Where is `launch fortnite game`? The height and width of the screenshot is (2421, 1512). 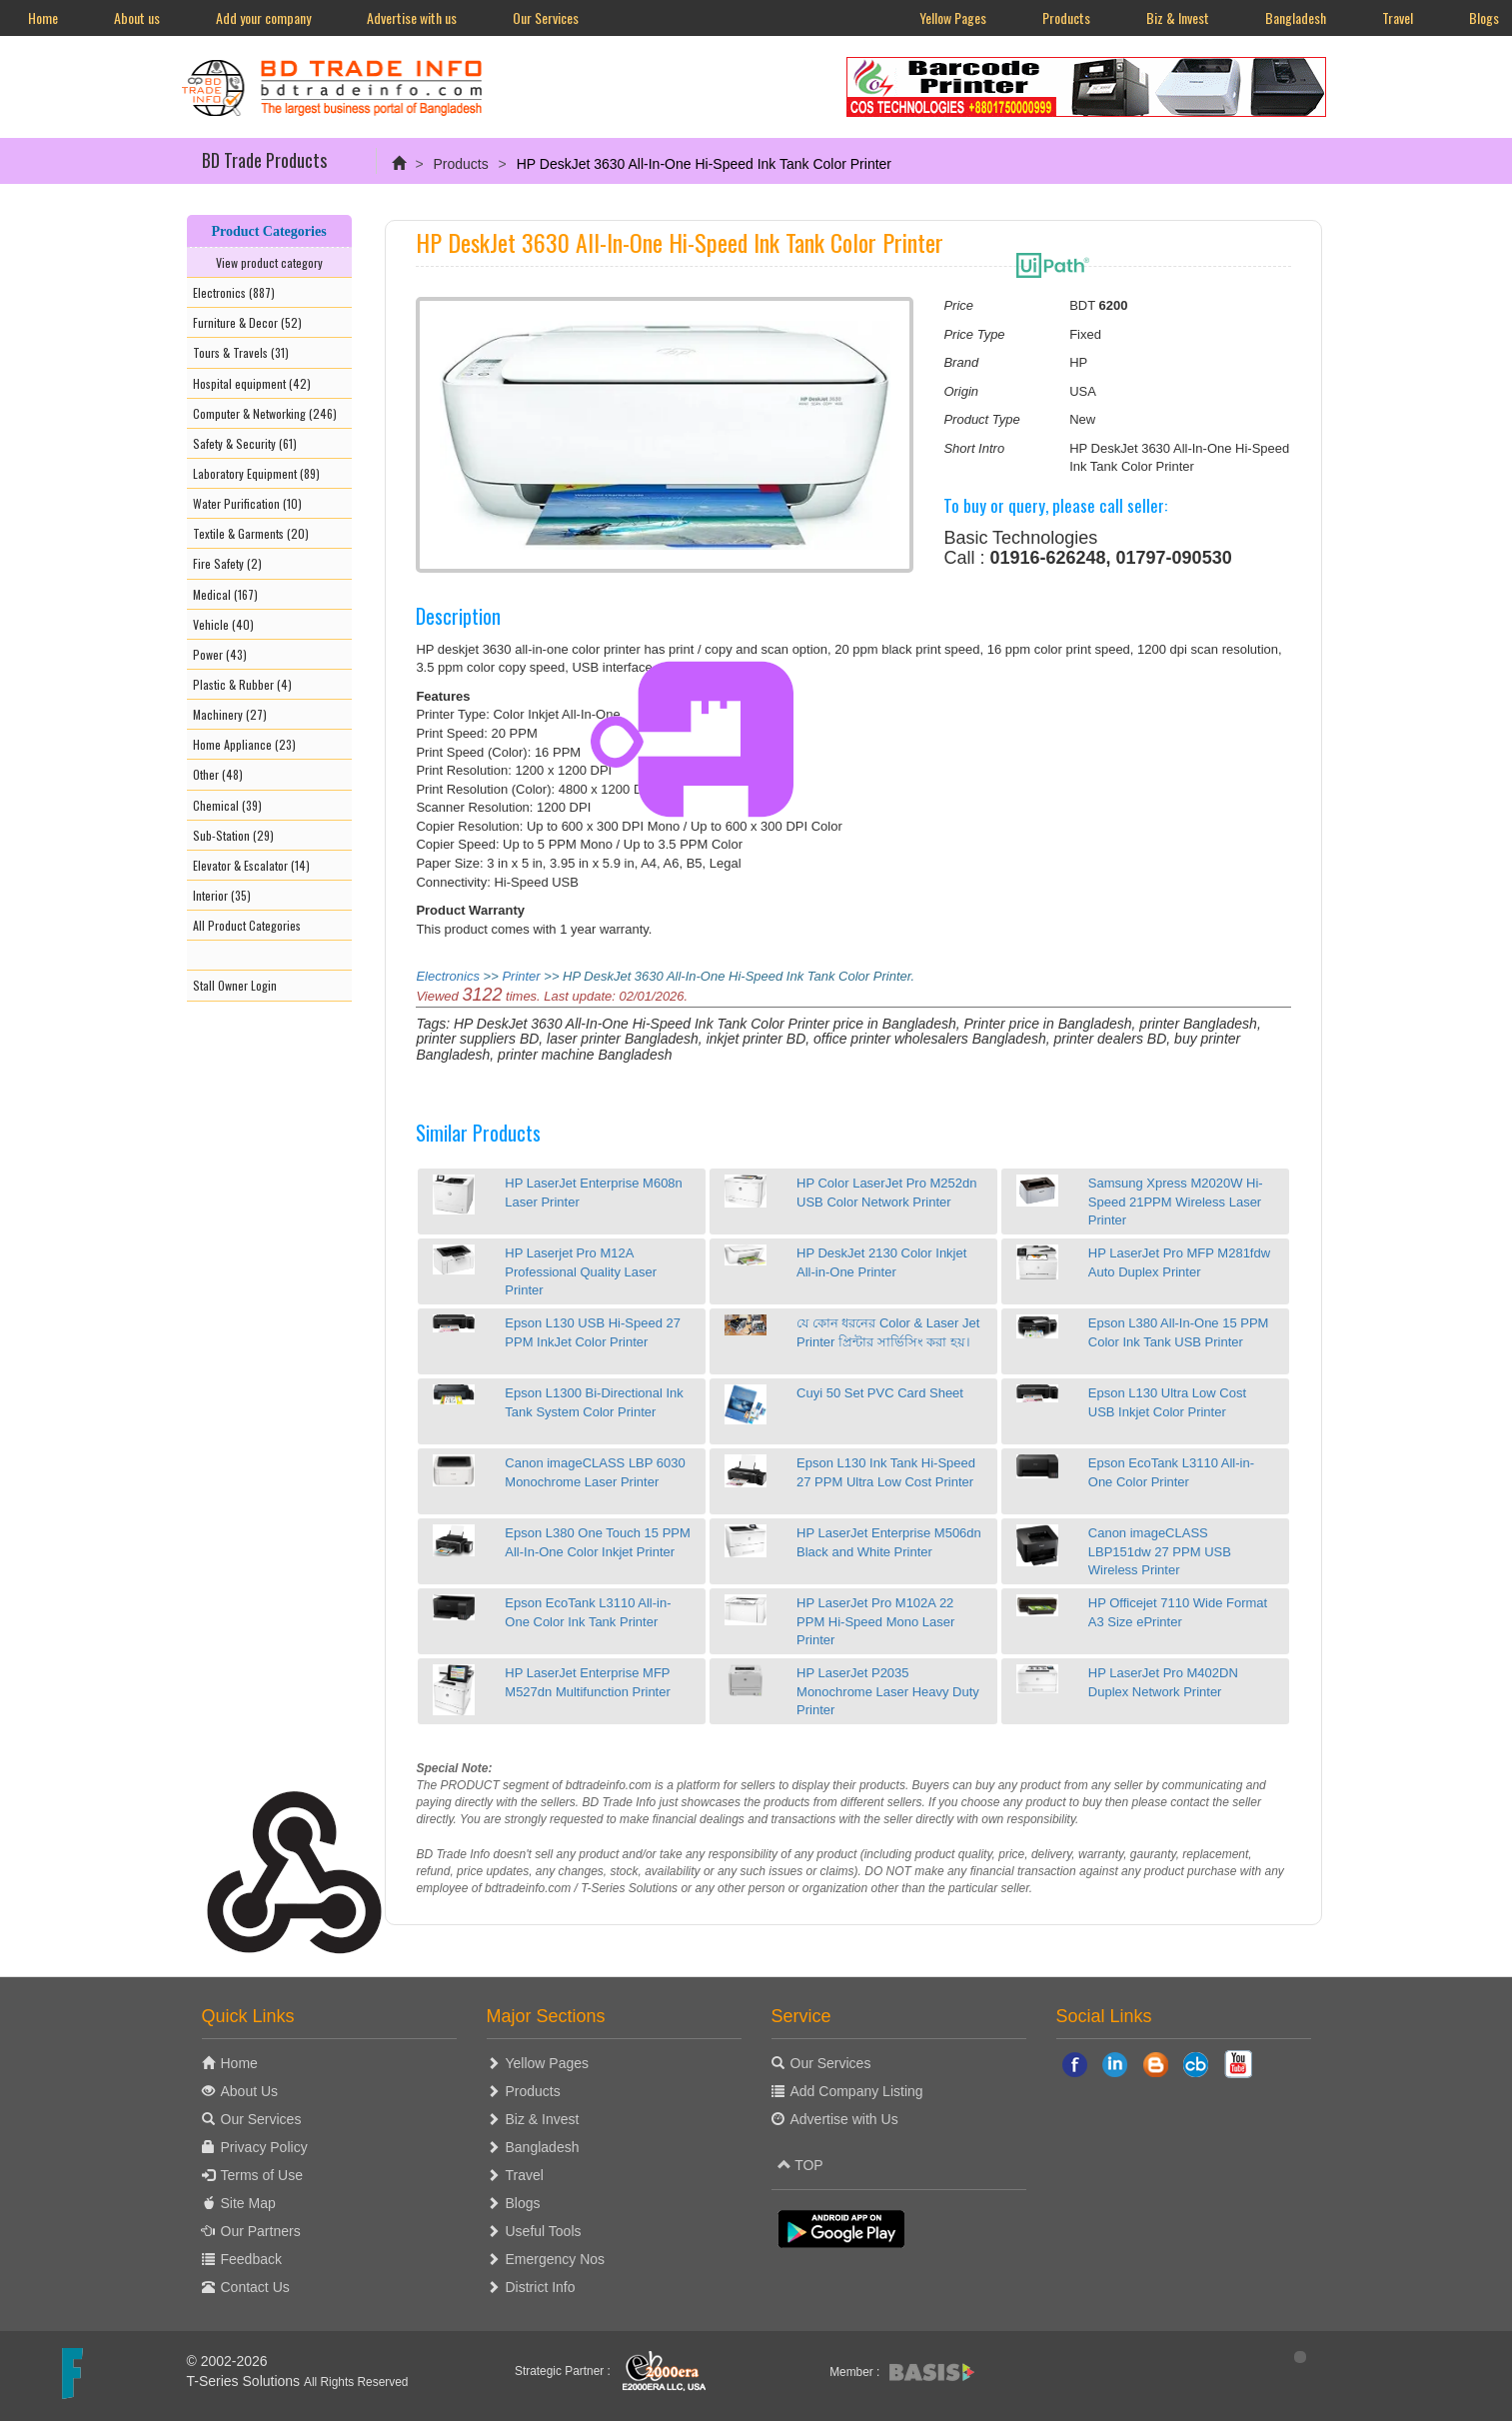 launch fortnite game is located at coordinates (72, 2373).